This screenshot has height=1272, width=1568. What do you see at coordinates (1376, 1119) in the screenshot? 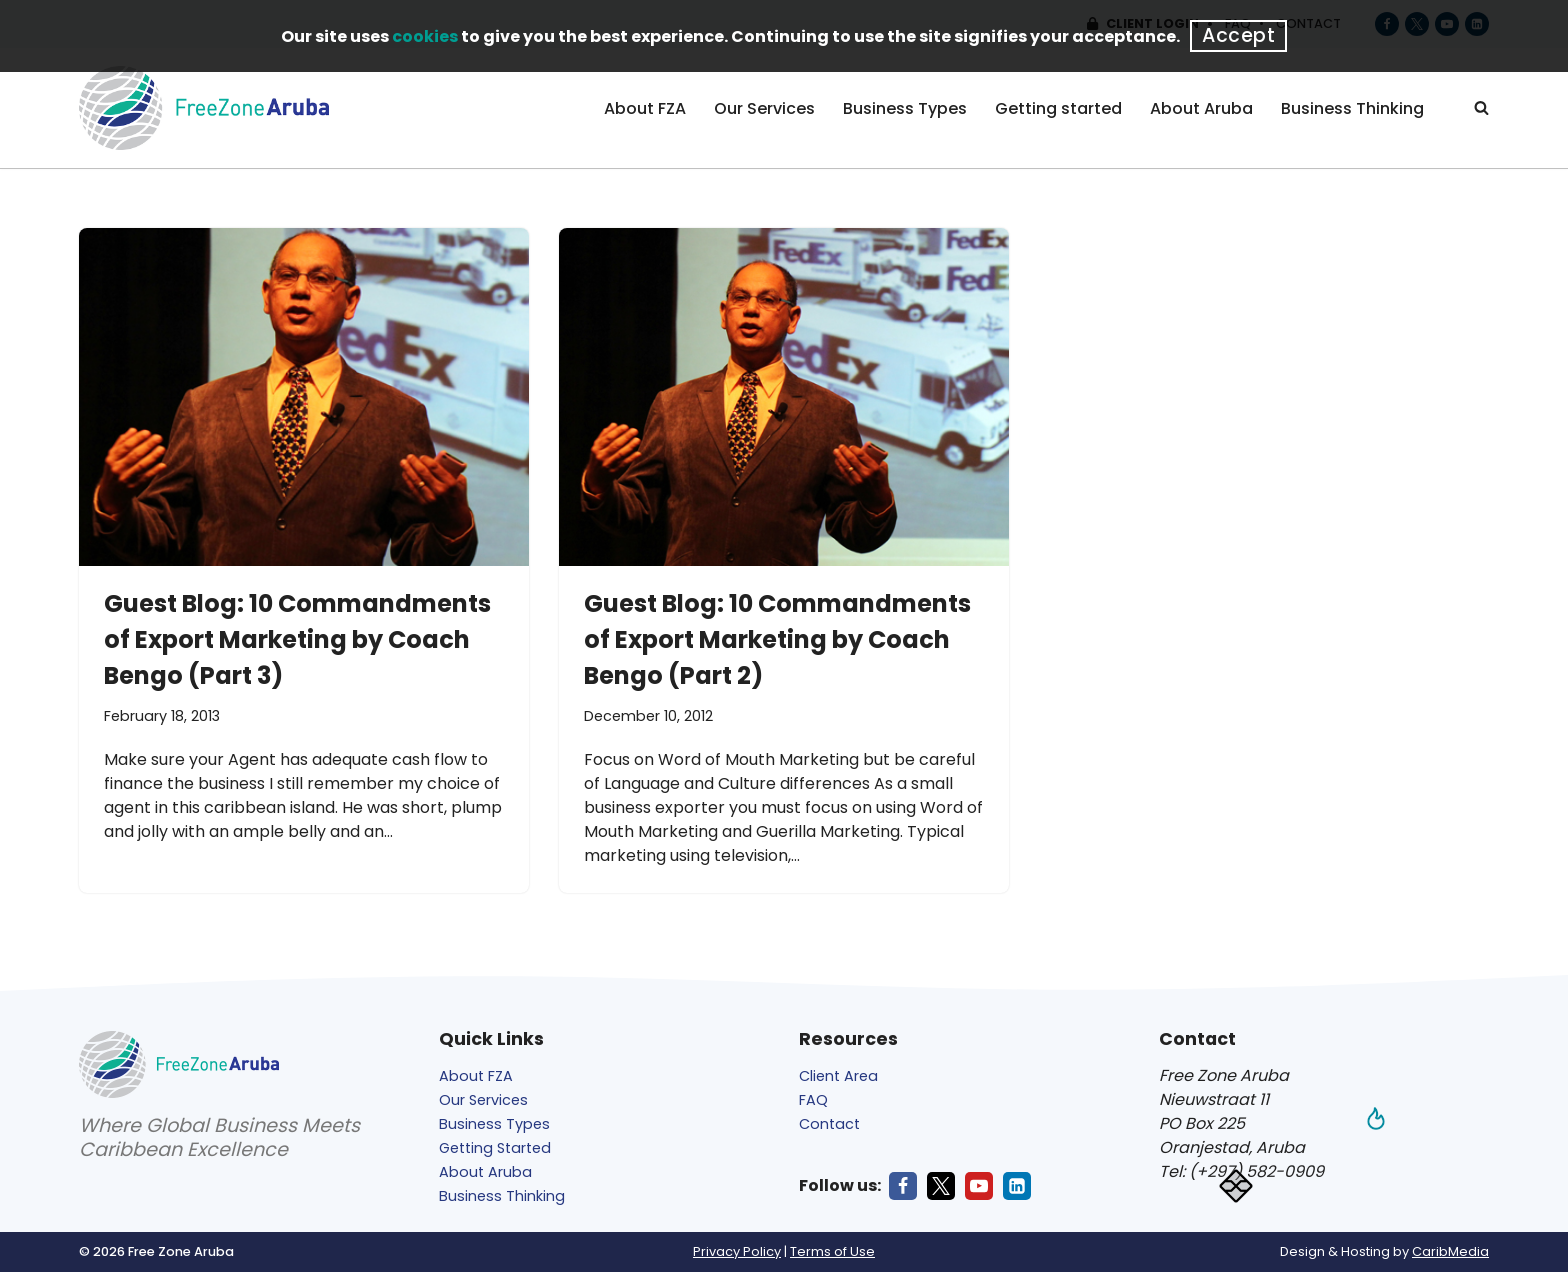
I see `view trending or hot content` at bounding box center [1376, 1119].